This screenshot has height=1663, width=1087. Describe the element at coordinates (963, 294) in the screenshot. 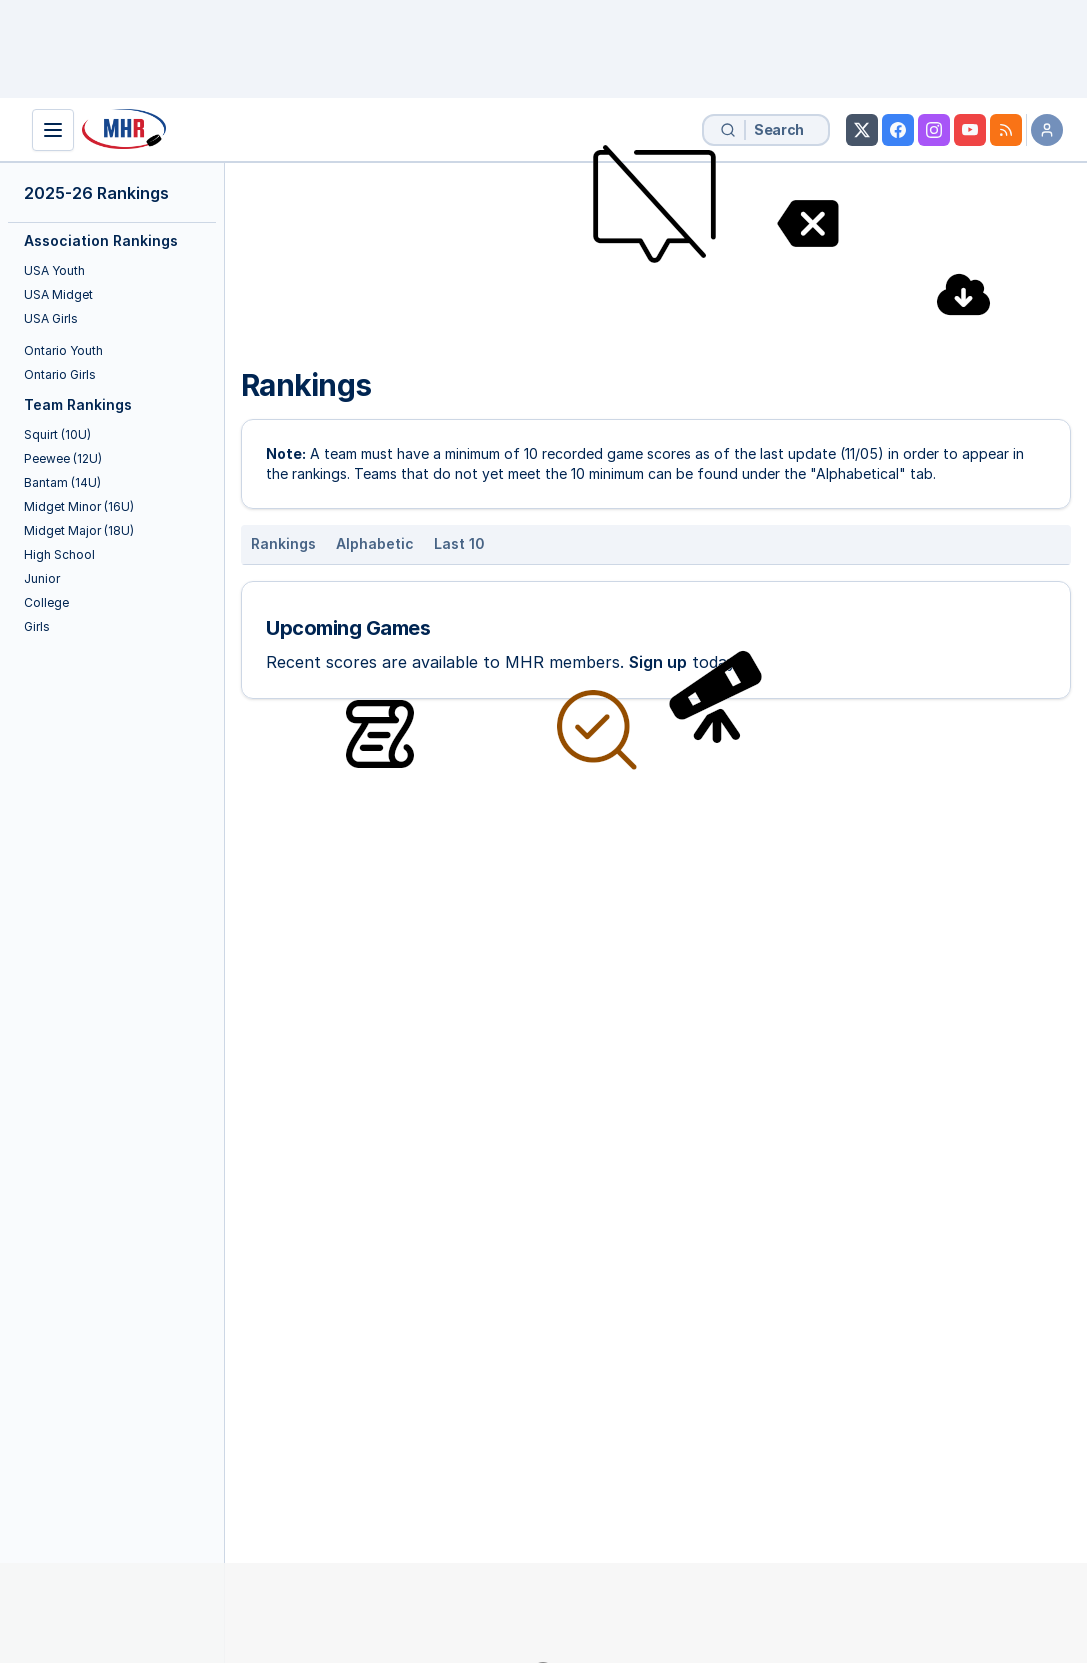

I see `download file from cloud storage` at that location.